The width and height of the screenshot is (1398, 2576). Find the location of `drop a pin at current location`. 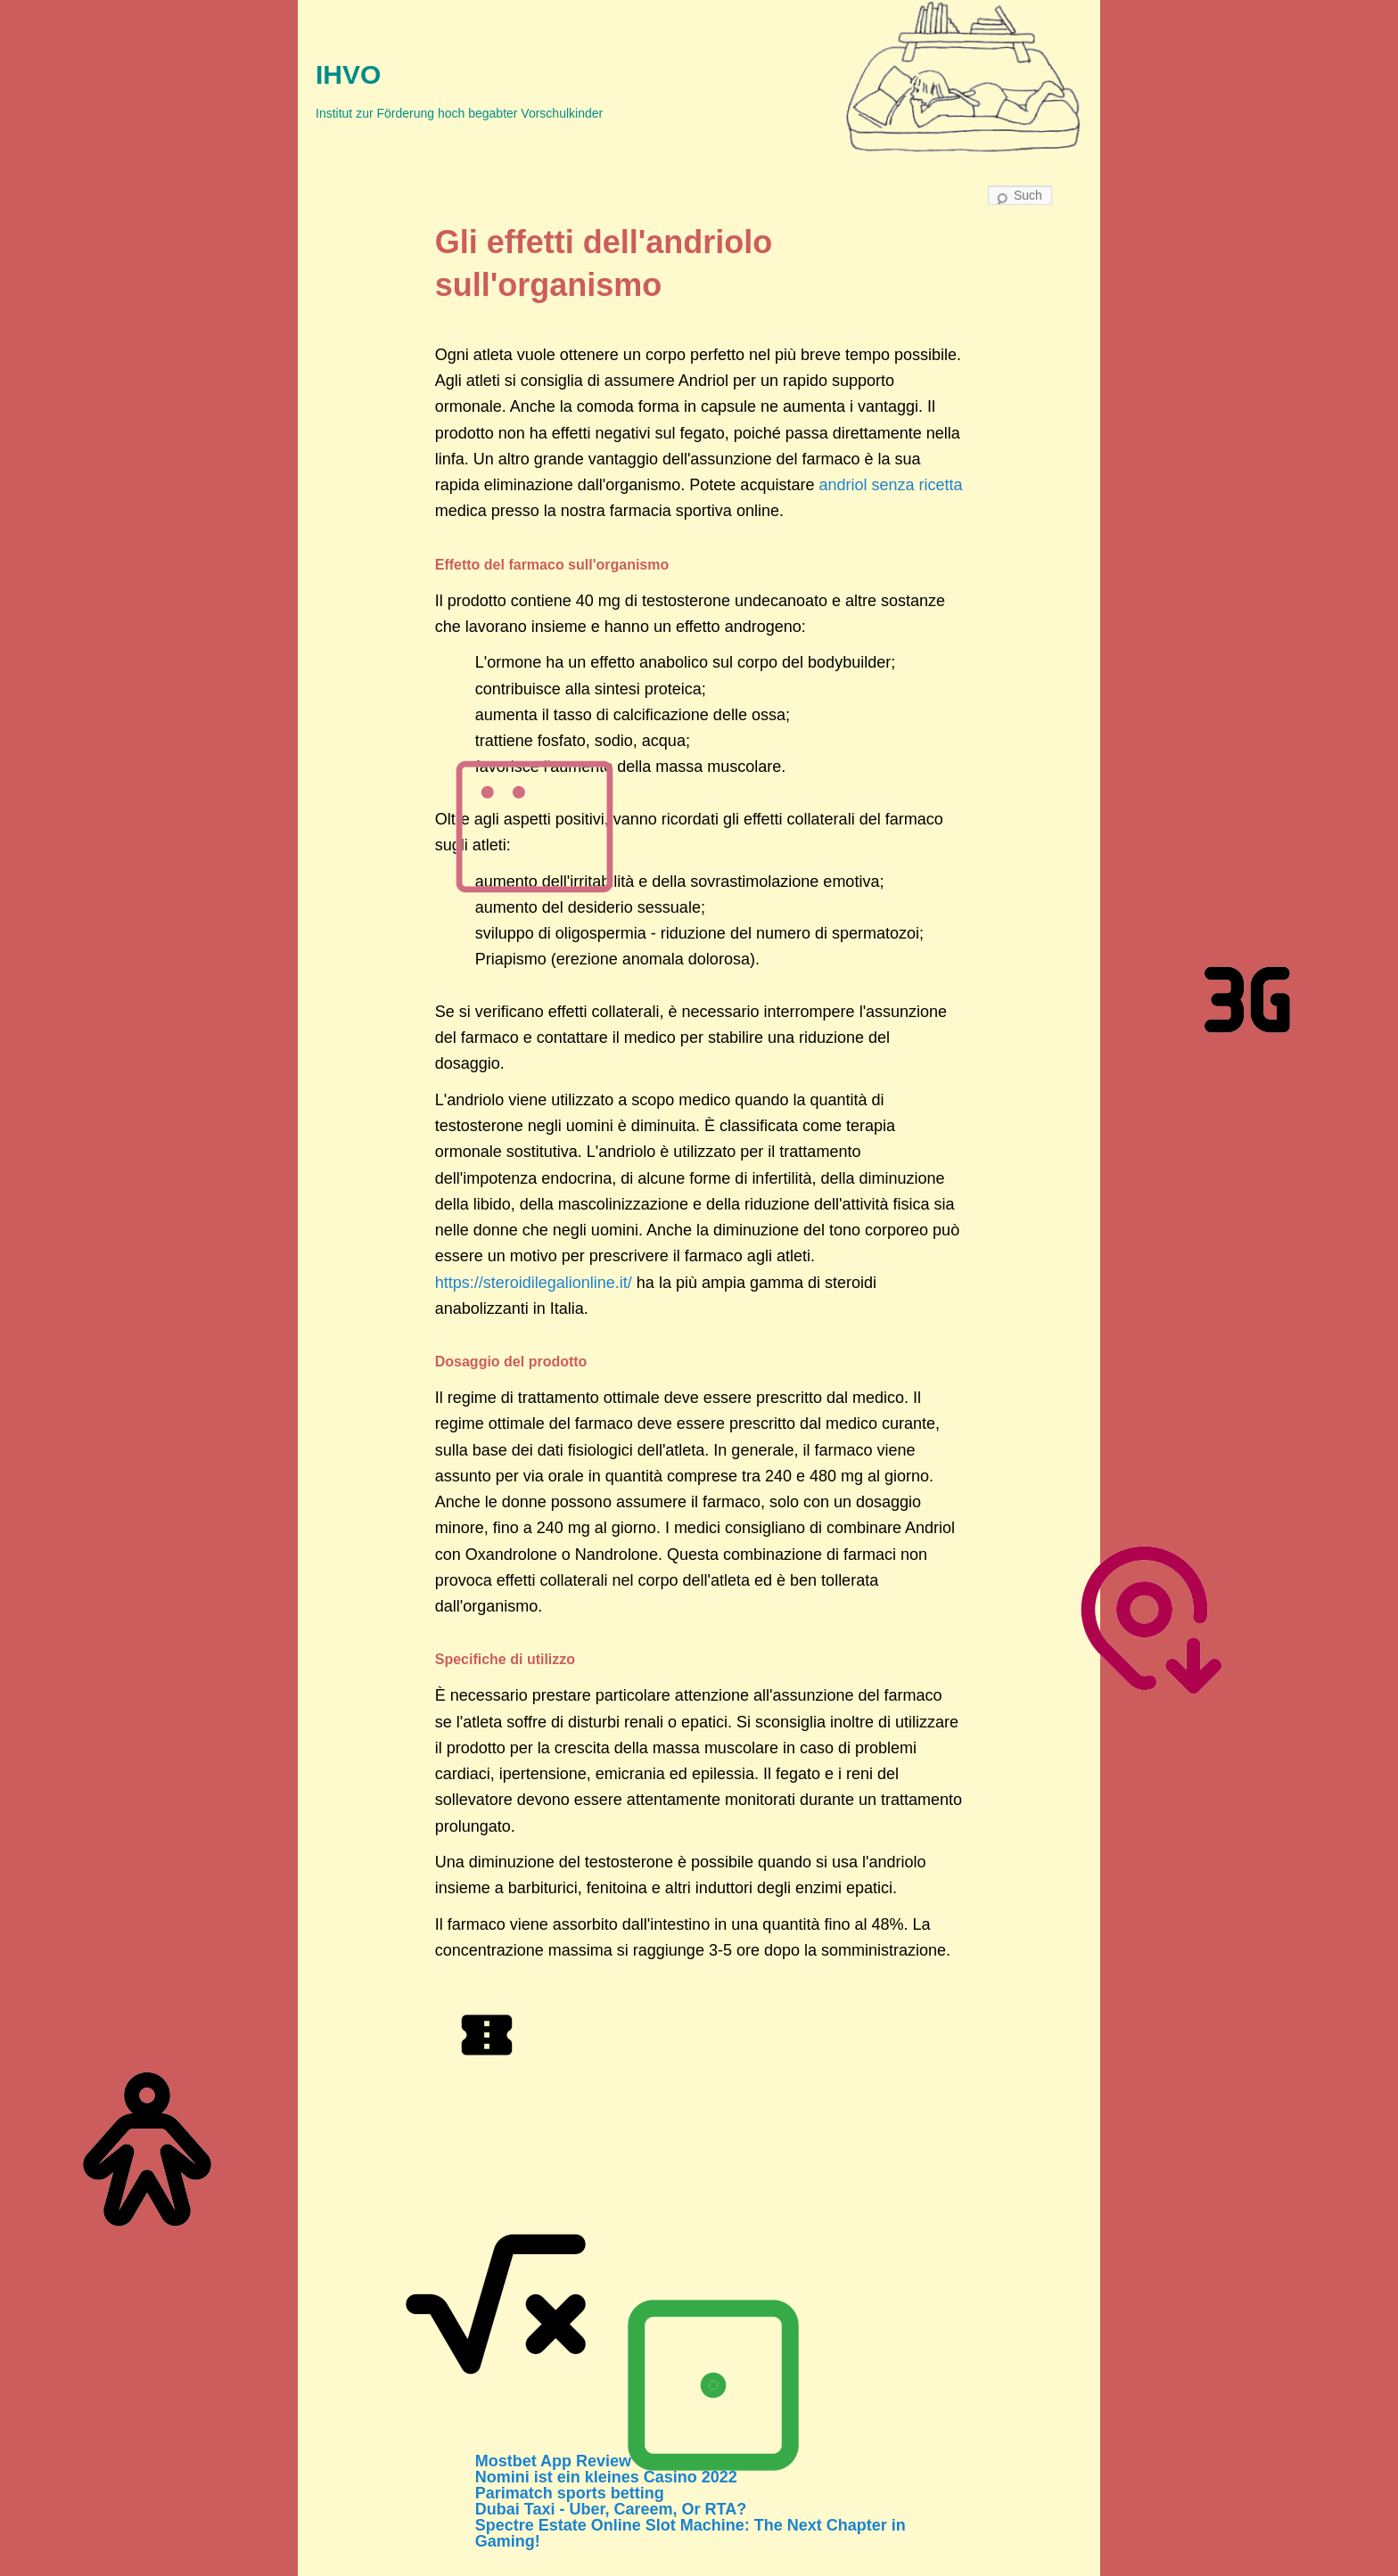

drop a pin at current location is located at coordinates (1144, 1616).